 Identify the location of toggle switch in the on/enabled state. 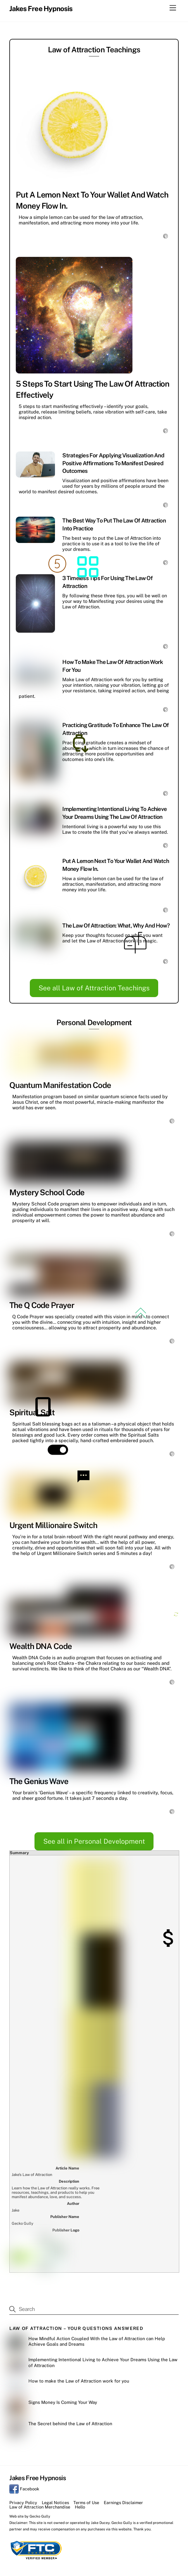
(58, 1450).